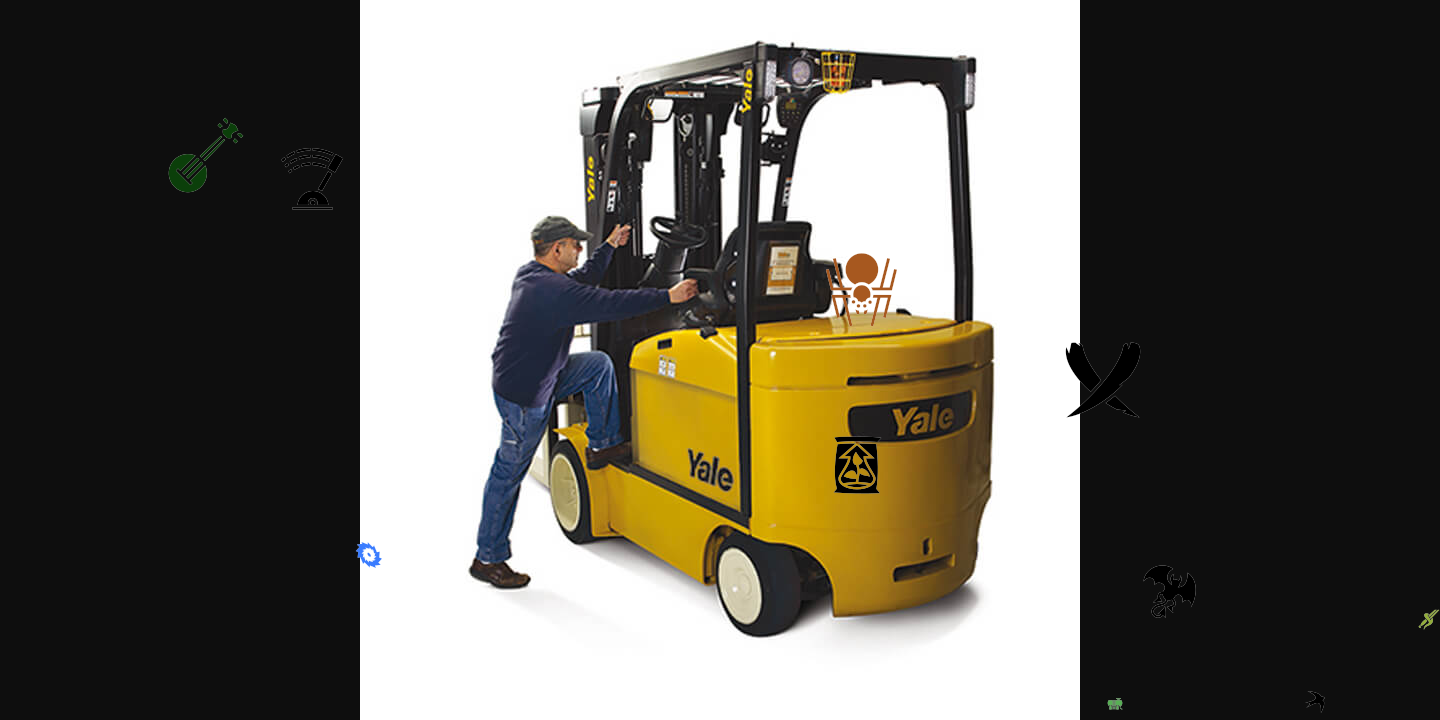 The image size is (1440, 720). Describe the element at coordinates (1169, 591) in the screenshot. I see `select imp character or creature type` at that location.